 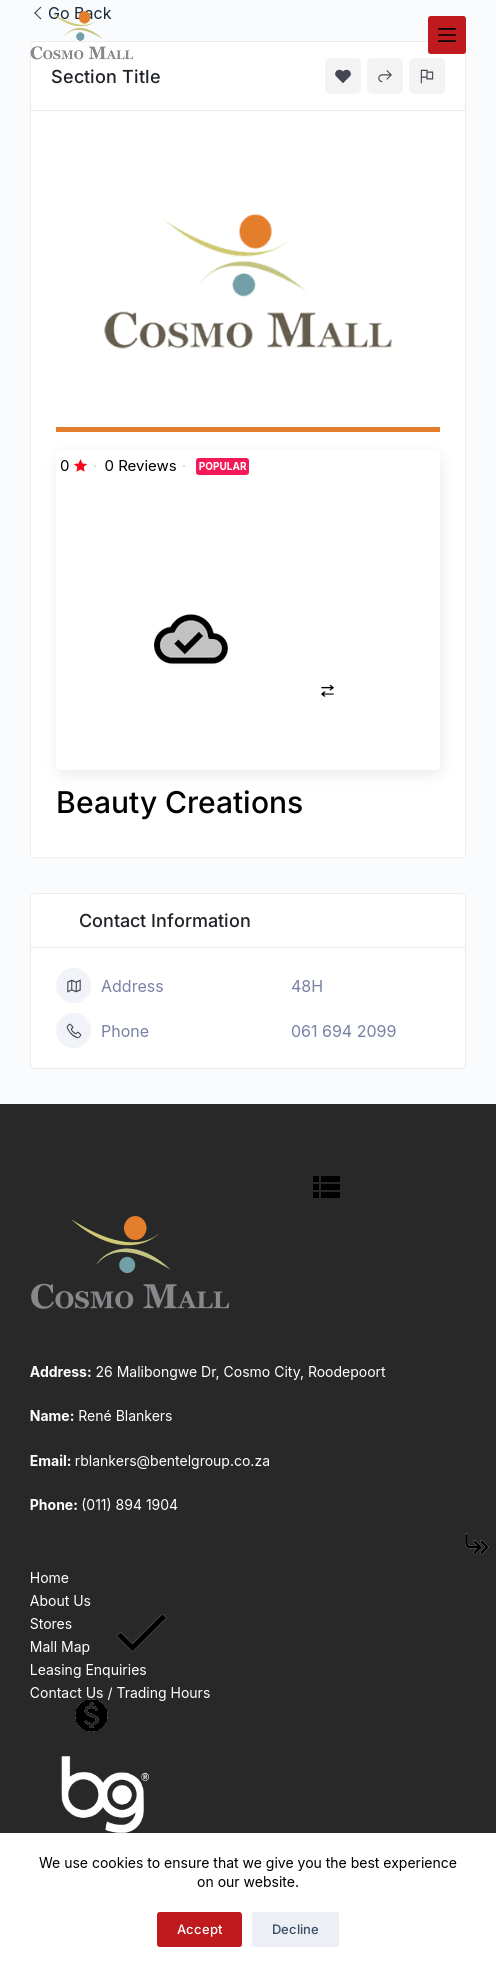 What do you see at coordinates (141, 1632) in the screenshot?
I see `confirm or submit an action` at bounding box center [141, 1632].